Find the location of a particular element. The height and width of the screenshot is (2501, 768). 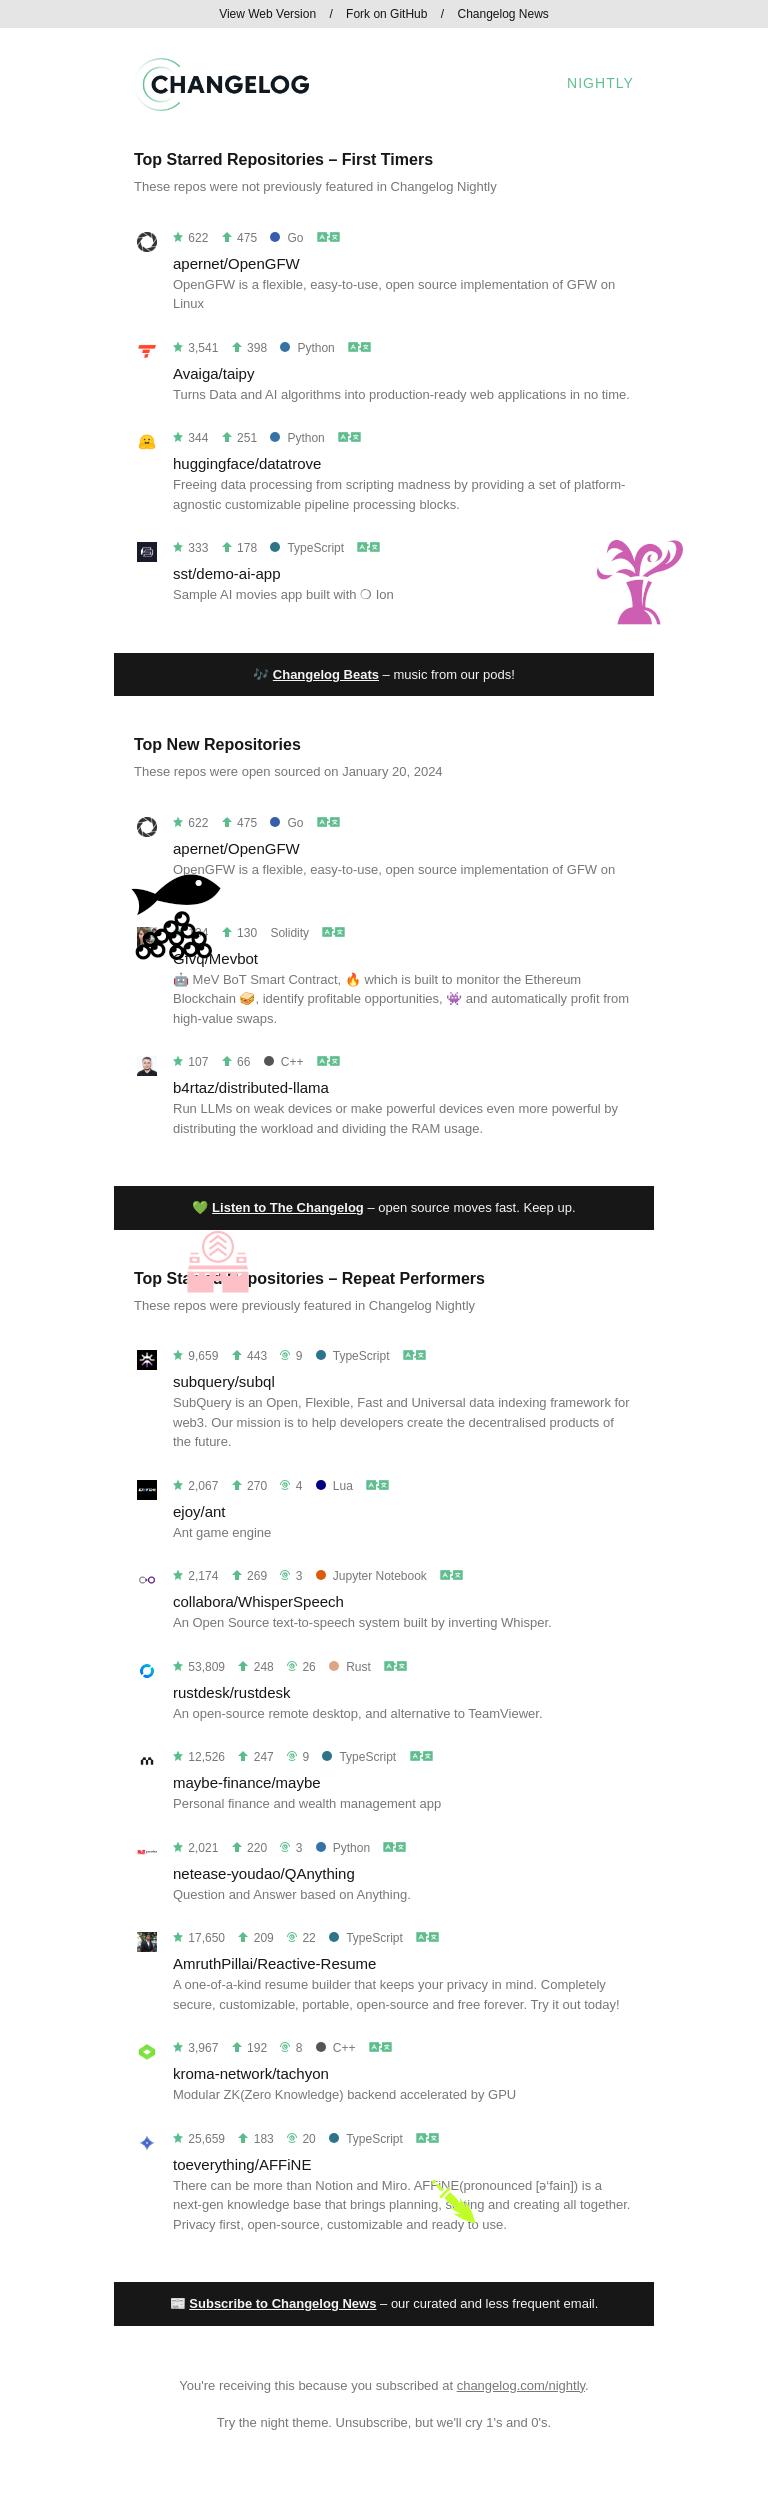

fish eggs or roe item in a game inventory is located at coordinates (176, 916).